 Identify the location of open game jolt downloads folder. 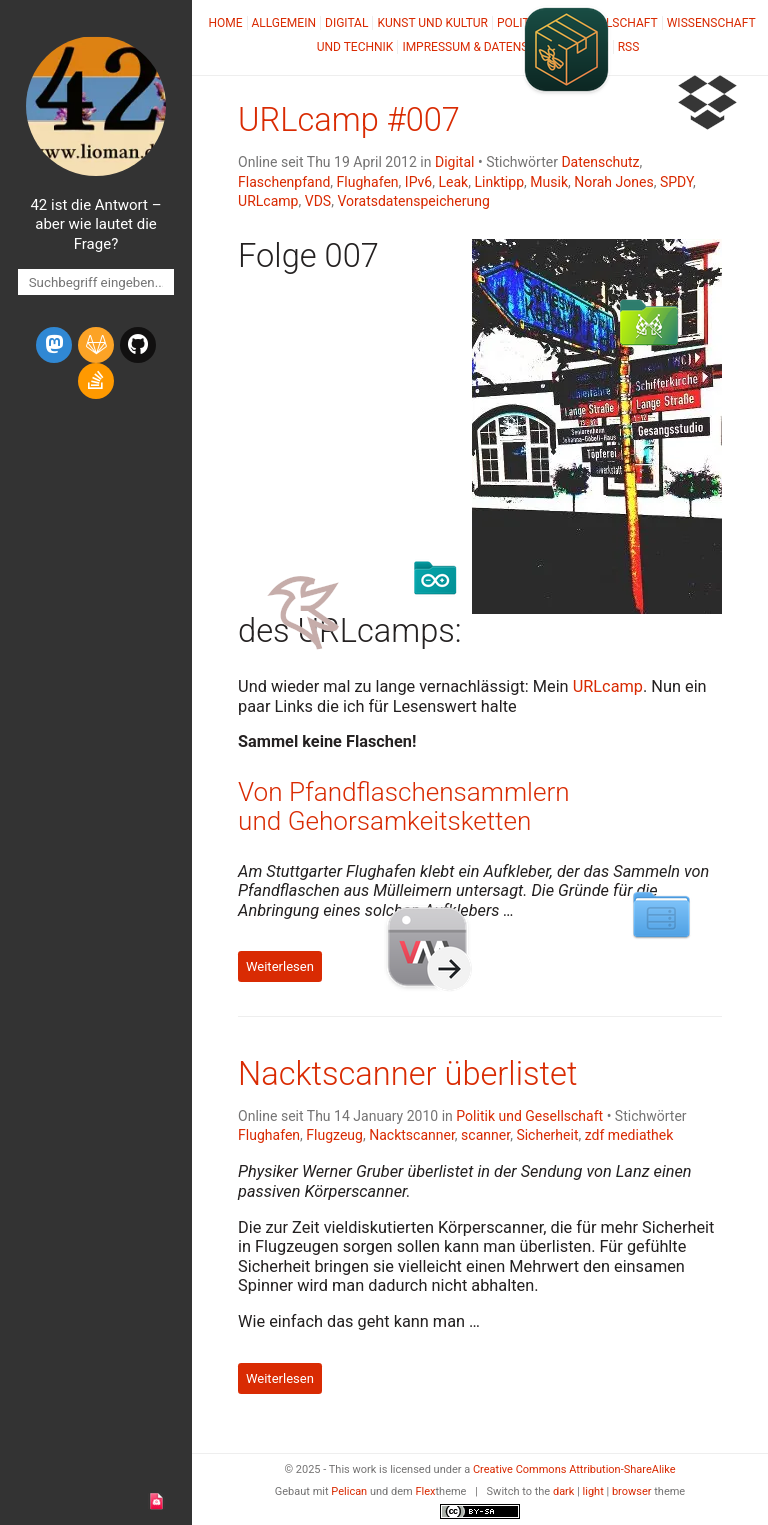
(649, 324).